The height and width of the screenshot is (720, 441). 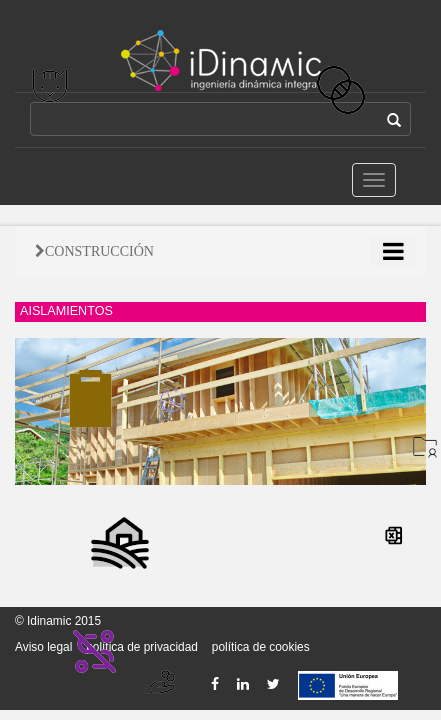 What do you see at coordinates (161, 683) in the screenshot?
I see `make a payment or donation` at bounding box center [161, 683].